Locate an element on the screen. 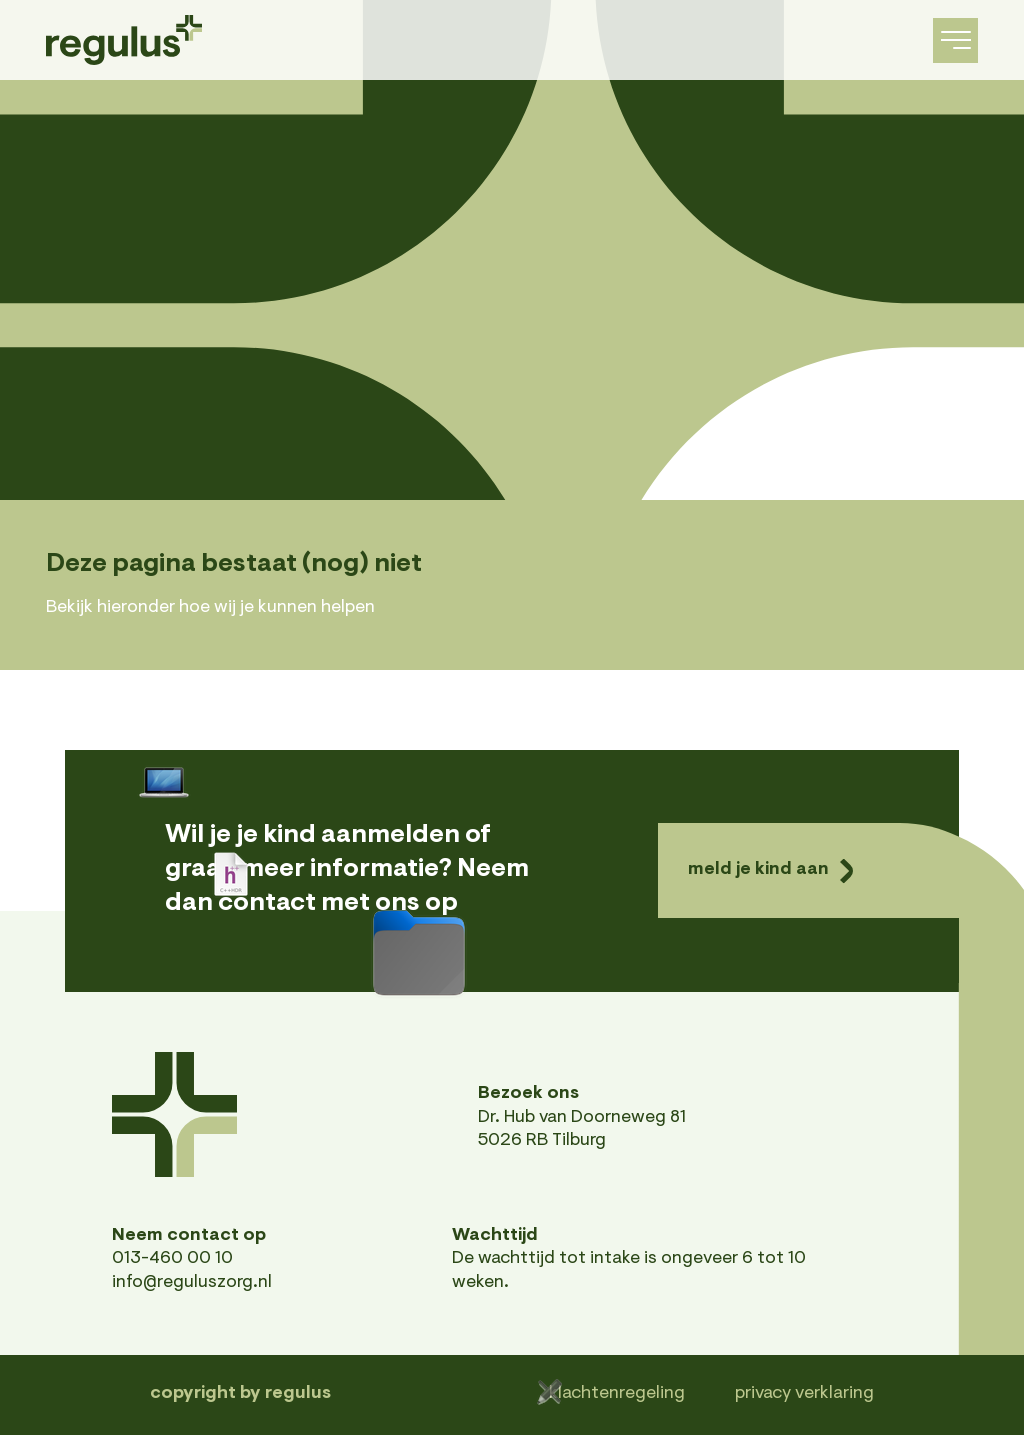  indicates write access is disabled is located at coordinates (549, 1391).